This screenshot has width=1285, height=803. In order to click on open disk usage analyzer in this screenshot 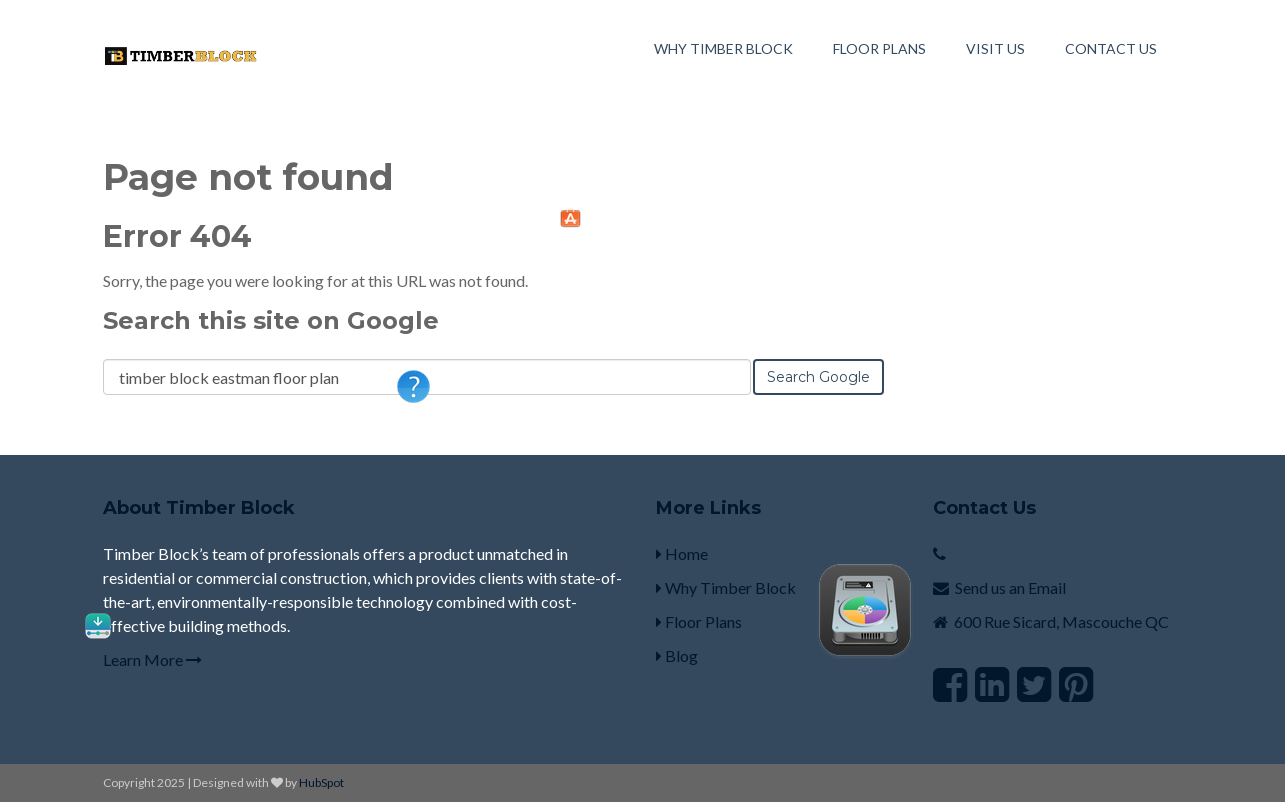, I will do `click(865, 610)`.